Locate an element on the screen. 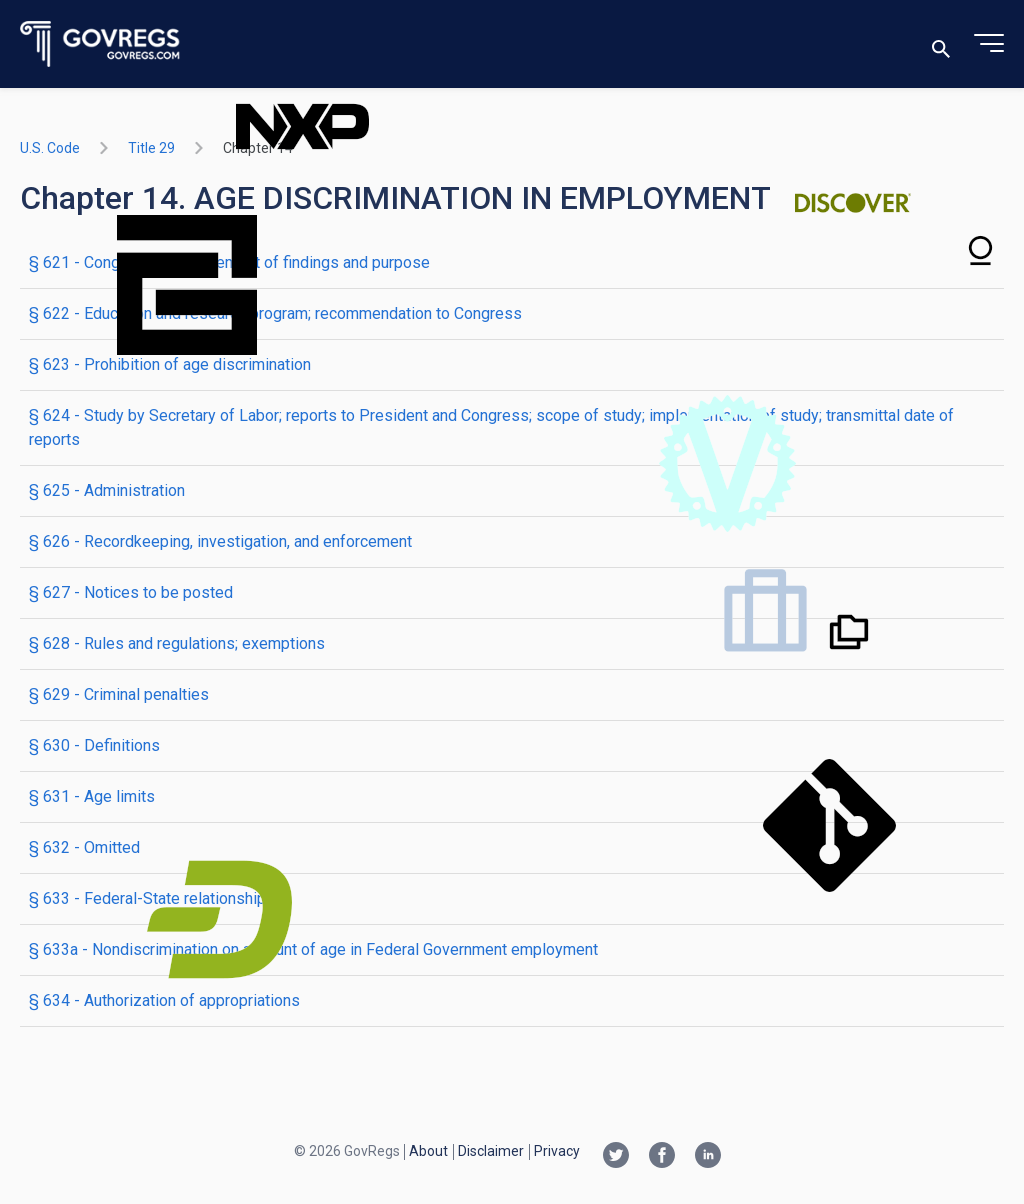 Image resolution: width=1024 pixels, height=1204 pixels. browse all folders is located at coordinates (849, 632).